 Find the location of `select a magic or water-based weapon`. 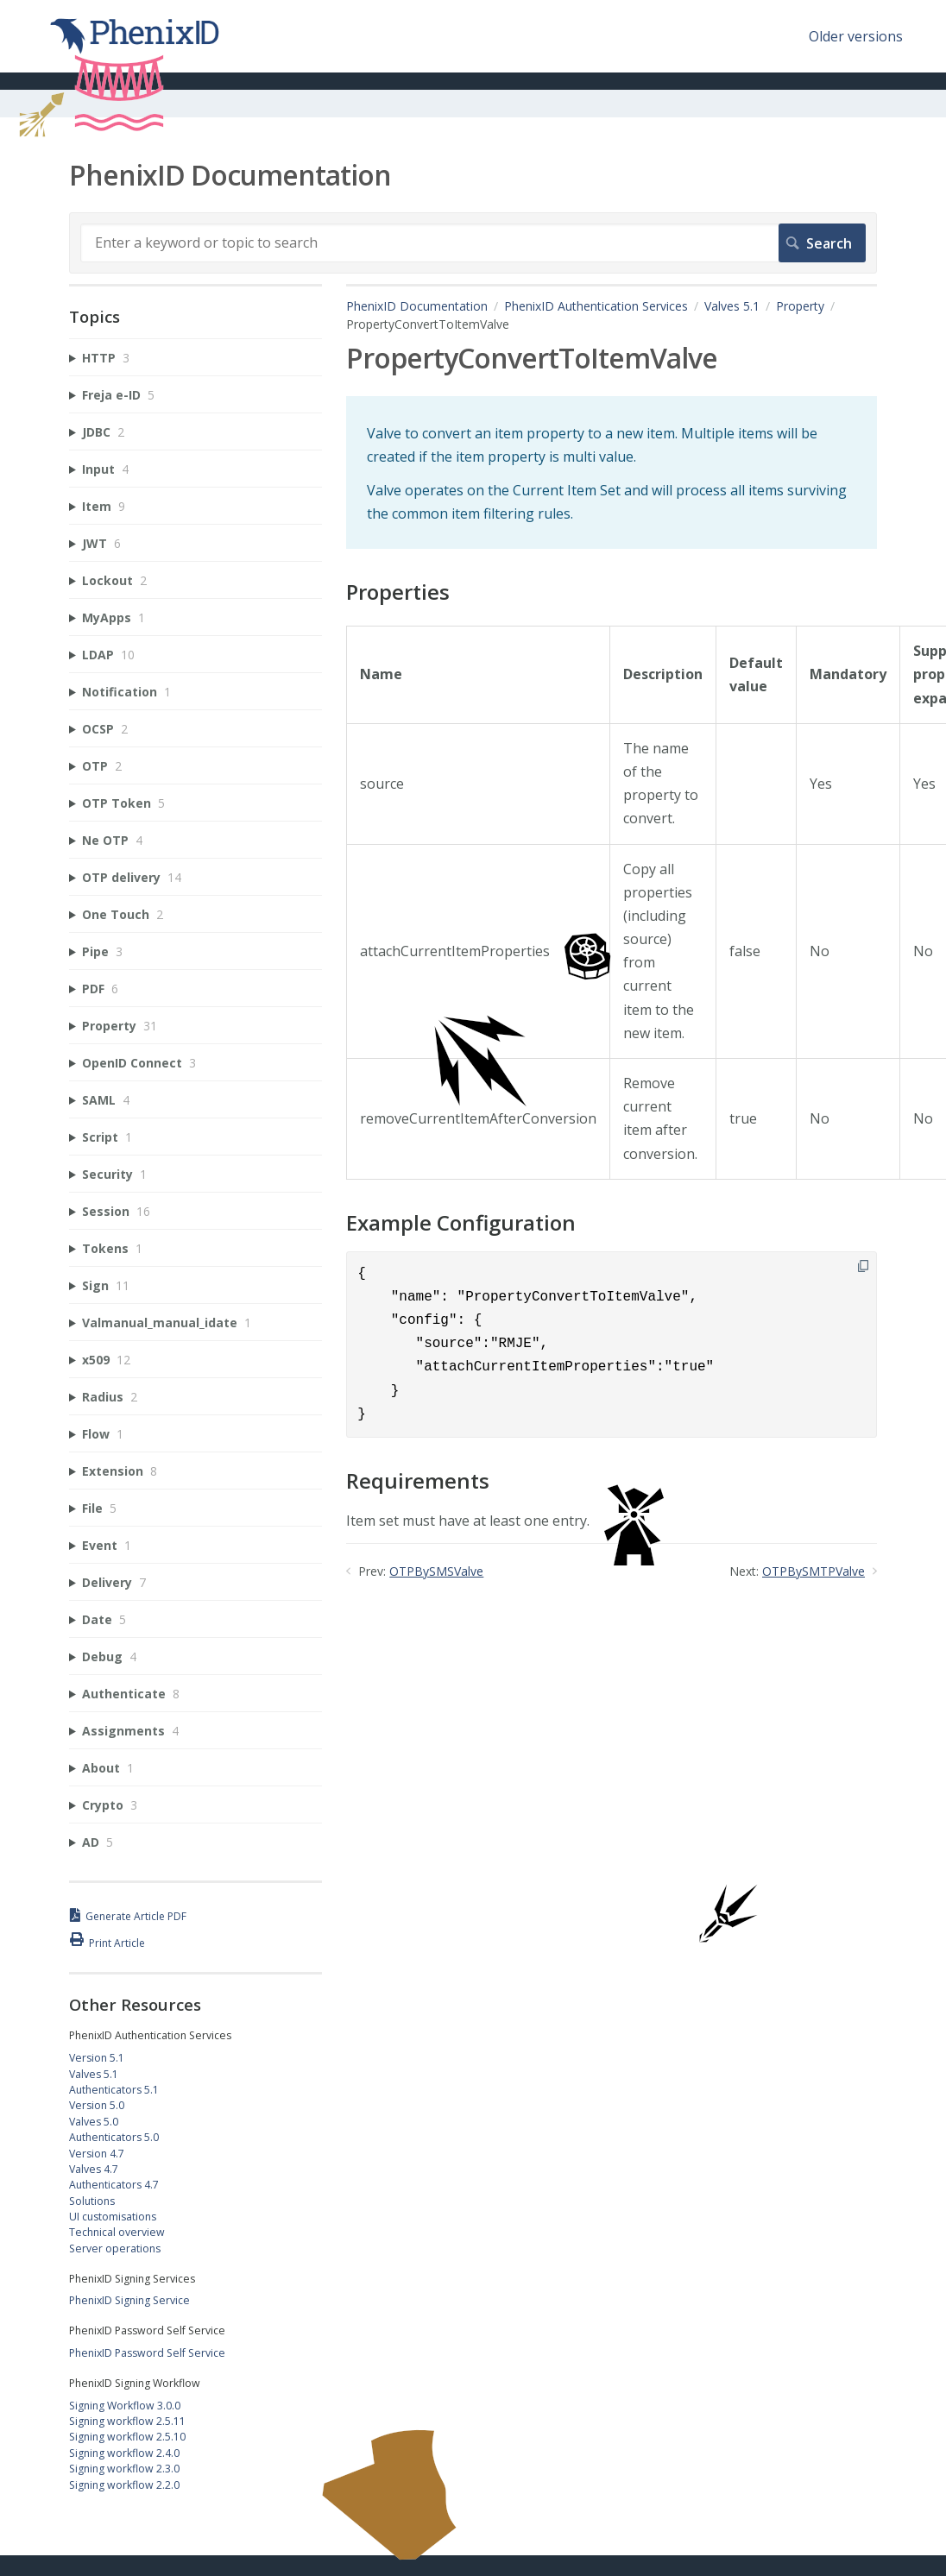

select a magic or water-based weapon is located at coordinates (728, 1913).